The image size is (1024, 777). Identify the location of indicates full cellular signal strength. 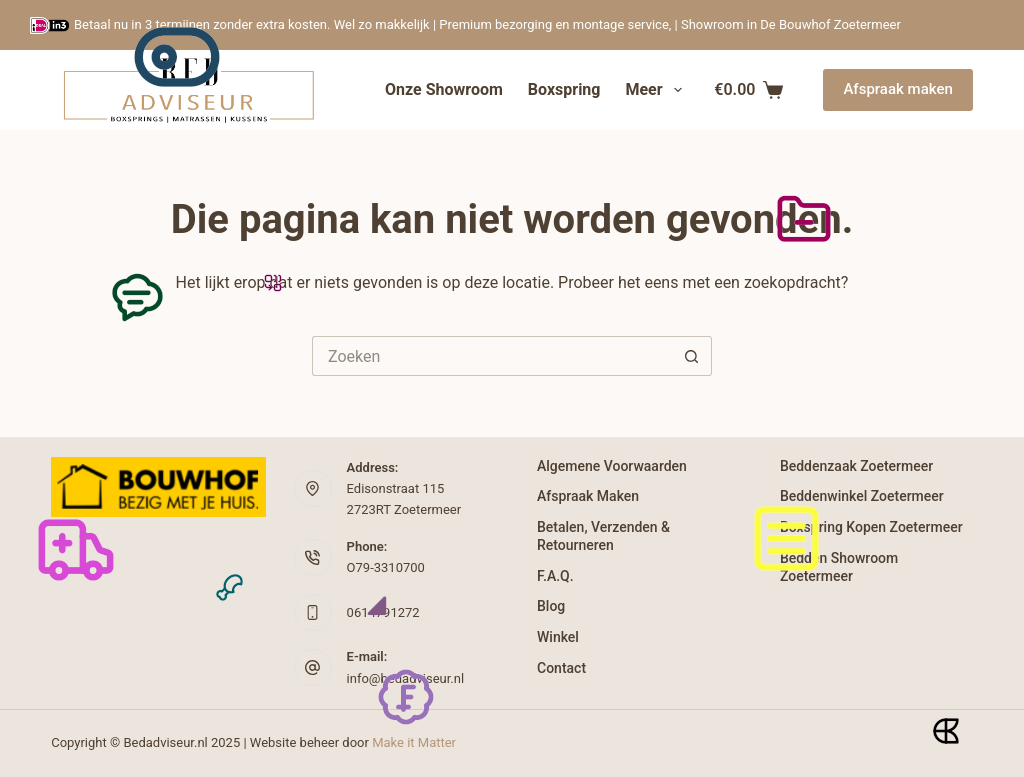
(378, 606).